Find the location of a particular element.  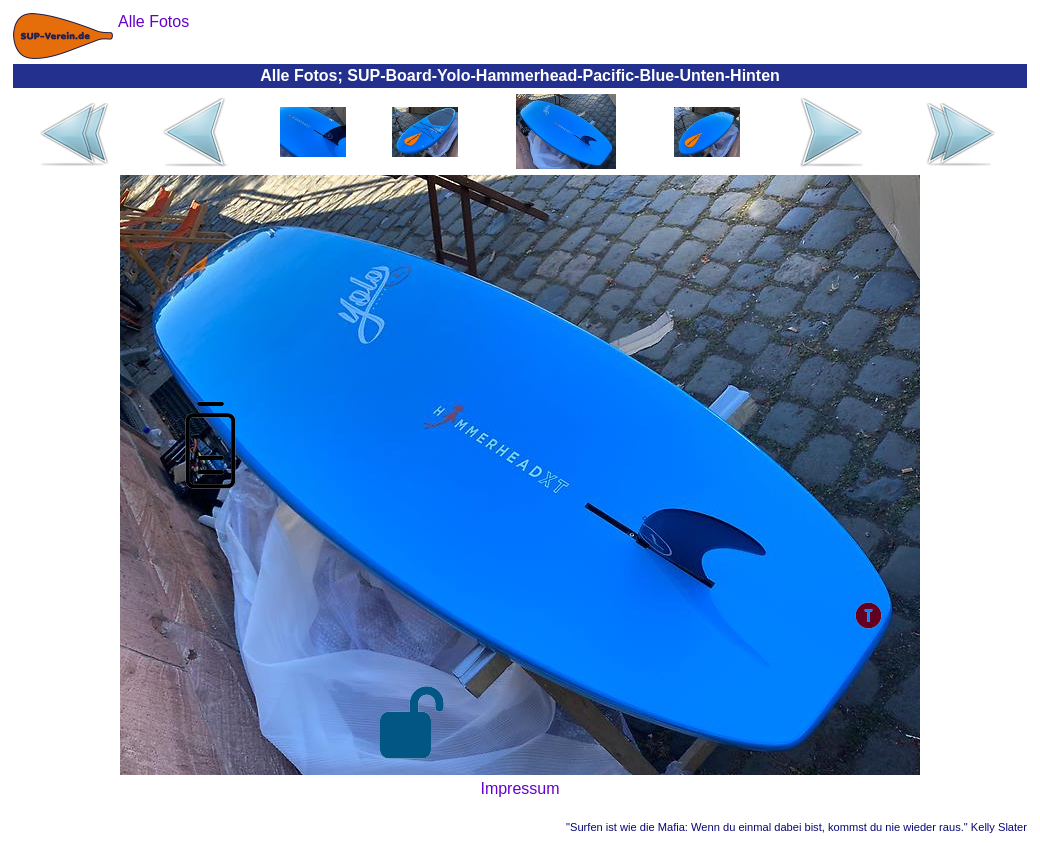

indicates text or typography settings is located at coordinates (868, 615).